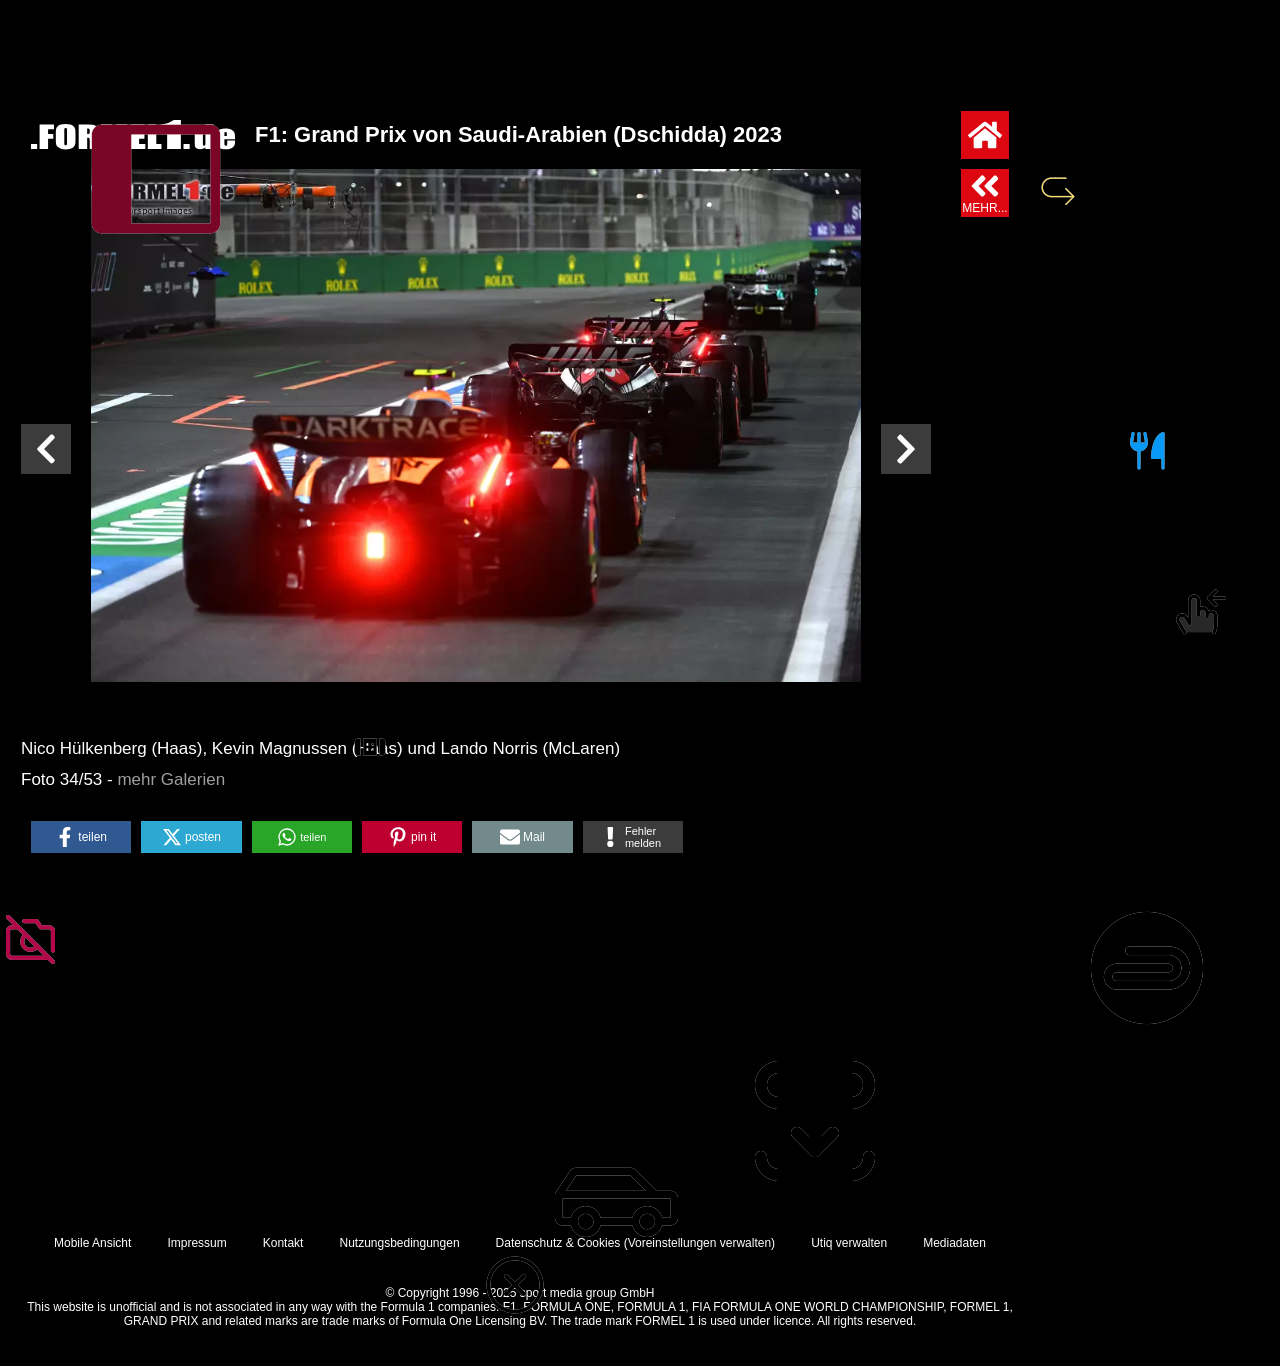 Image resolution: width=1280 pixels, height=1366 pixels. Describe the element at coordinates (370, 747) in the screenshot. I see `access first aid or medical information` at that location.